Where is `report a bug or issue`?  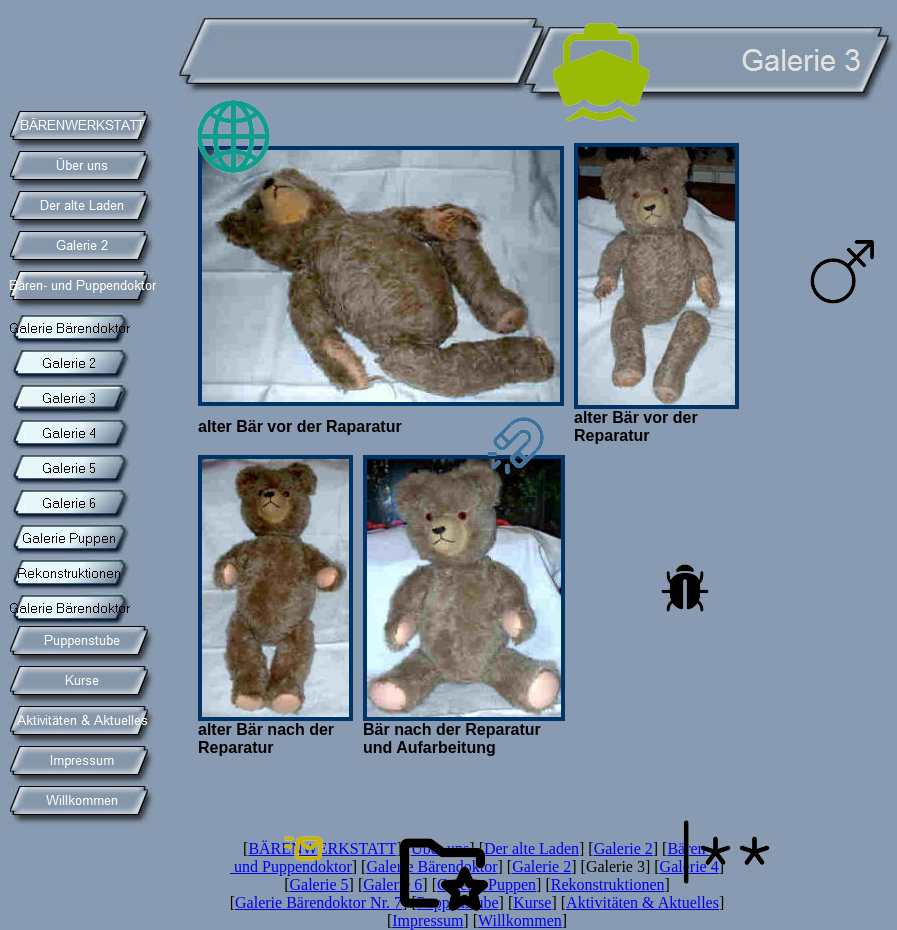
report a bug or issue is located at coordinates (685, 588).